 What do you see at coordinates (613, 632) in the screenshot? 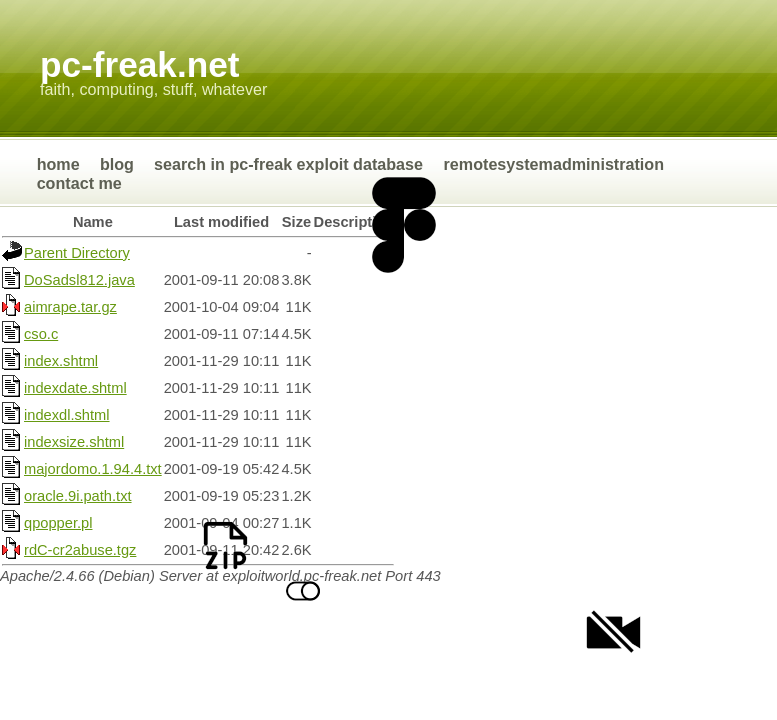
I see `turn off camera or disable video` at bounding box center [613, 632].